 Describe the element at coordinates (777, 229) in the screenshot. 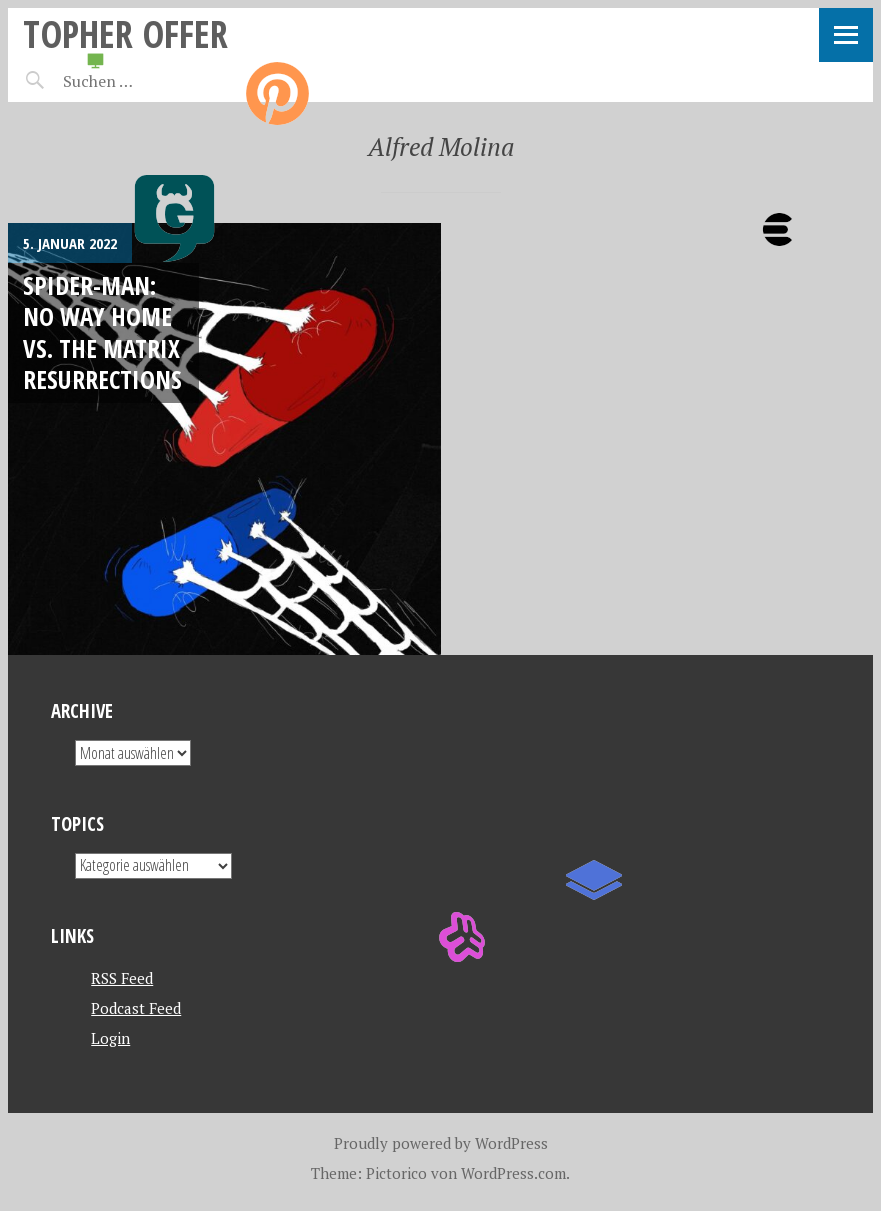

I see `Elasticsearch service or integration` at that location.